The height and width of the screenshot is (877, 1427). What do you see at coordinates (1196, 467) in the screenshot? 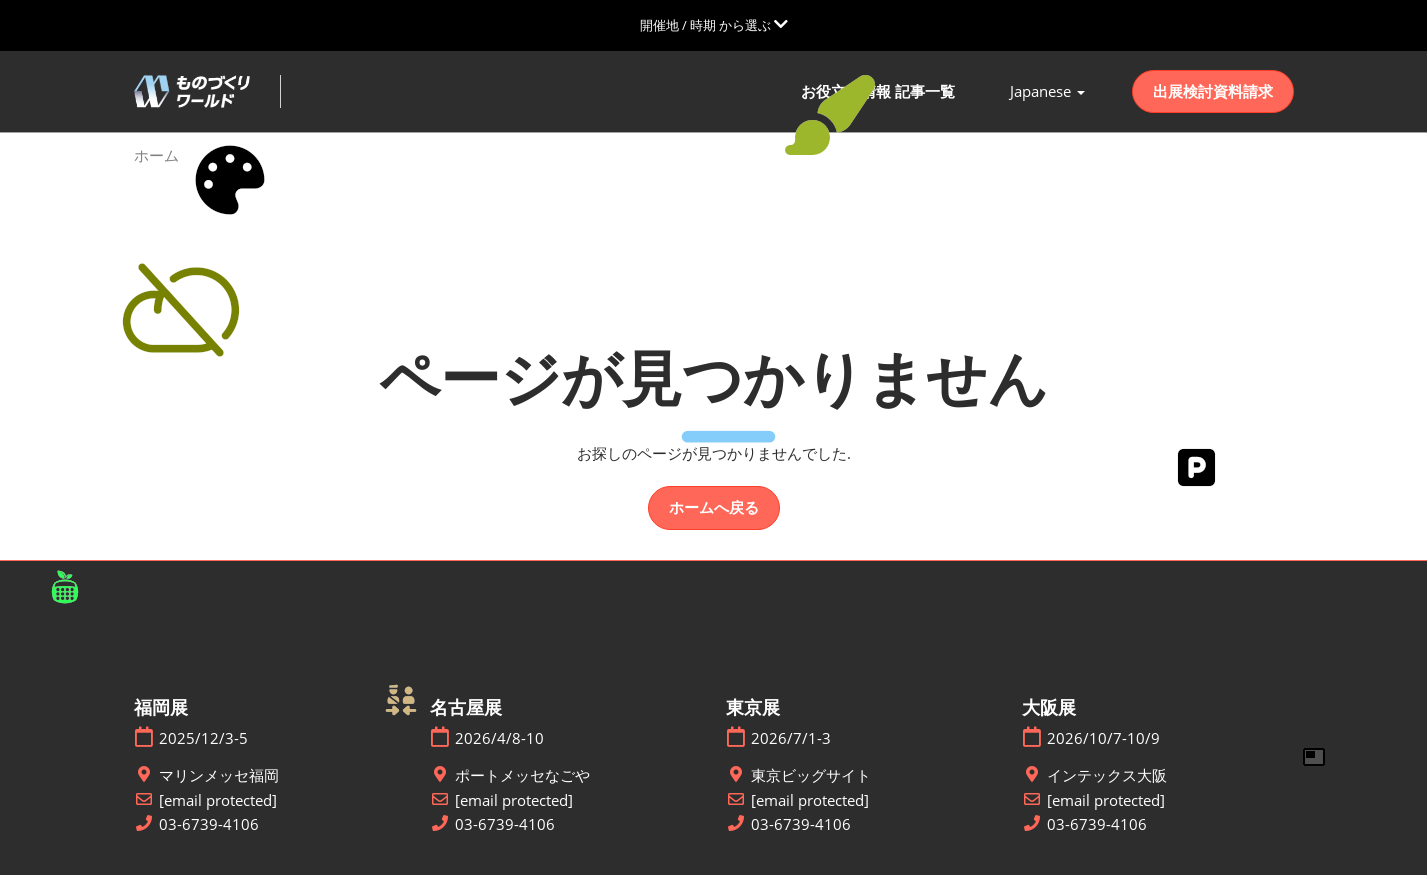
I see `find nearby parking locations` at bounding box center [1196, 467].